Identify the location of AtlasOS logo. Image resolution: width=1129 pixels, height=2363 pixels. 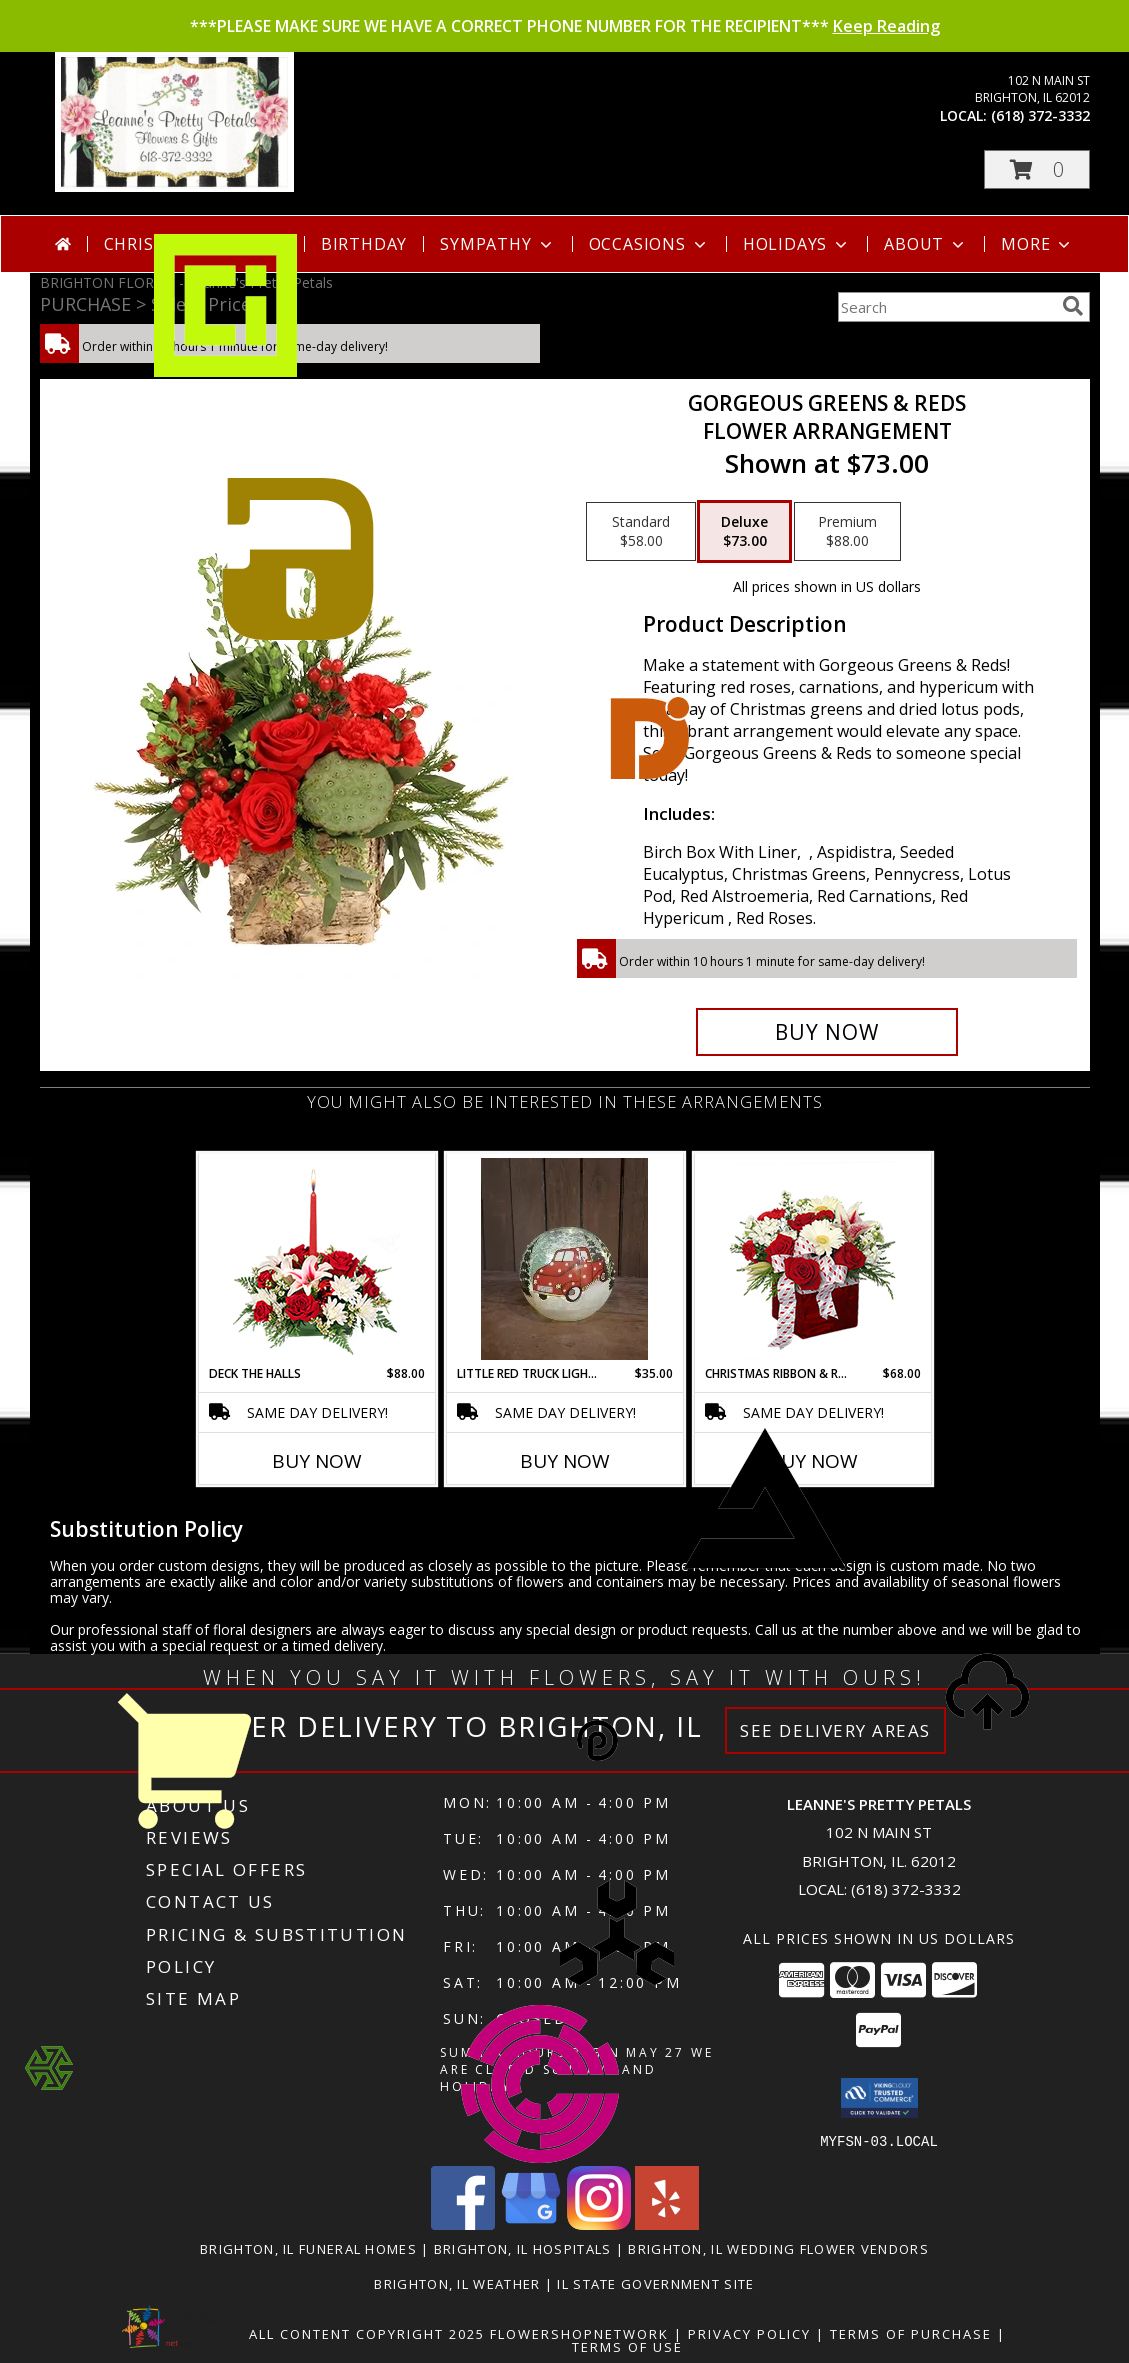
(765, 1498).